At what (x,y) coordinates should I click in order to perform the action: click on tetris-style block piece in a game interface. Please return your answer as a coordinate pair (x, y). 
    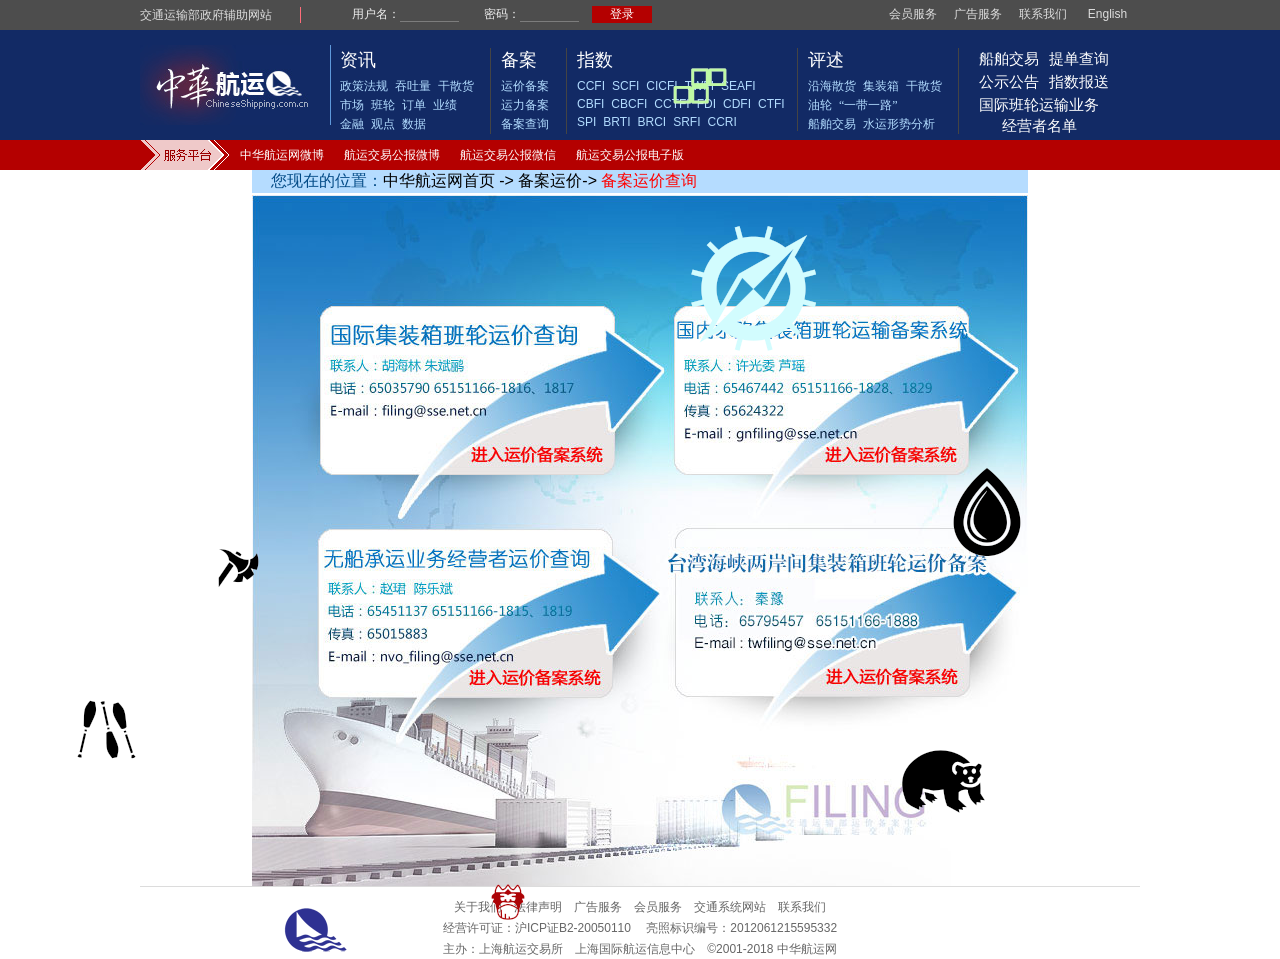
    Looking at the image, I should click on (700, 86).